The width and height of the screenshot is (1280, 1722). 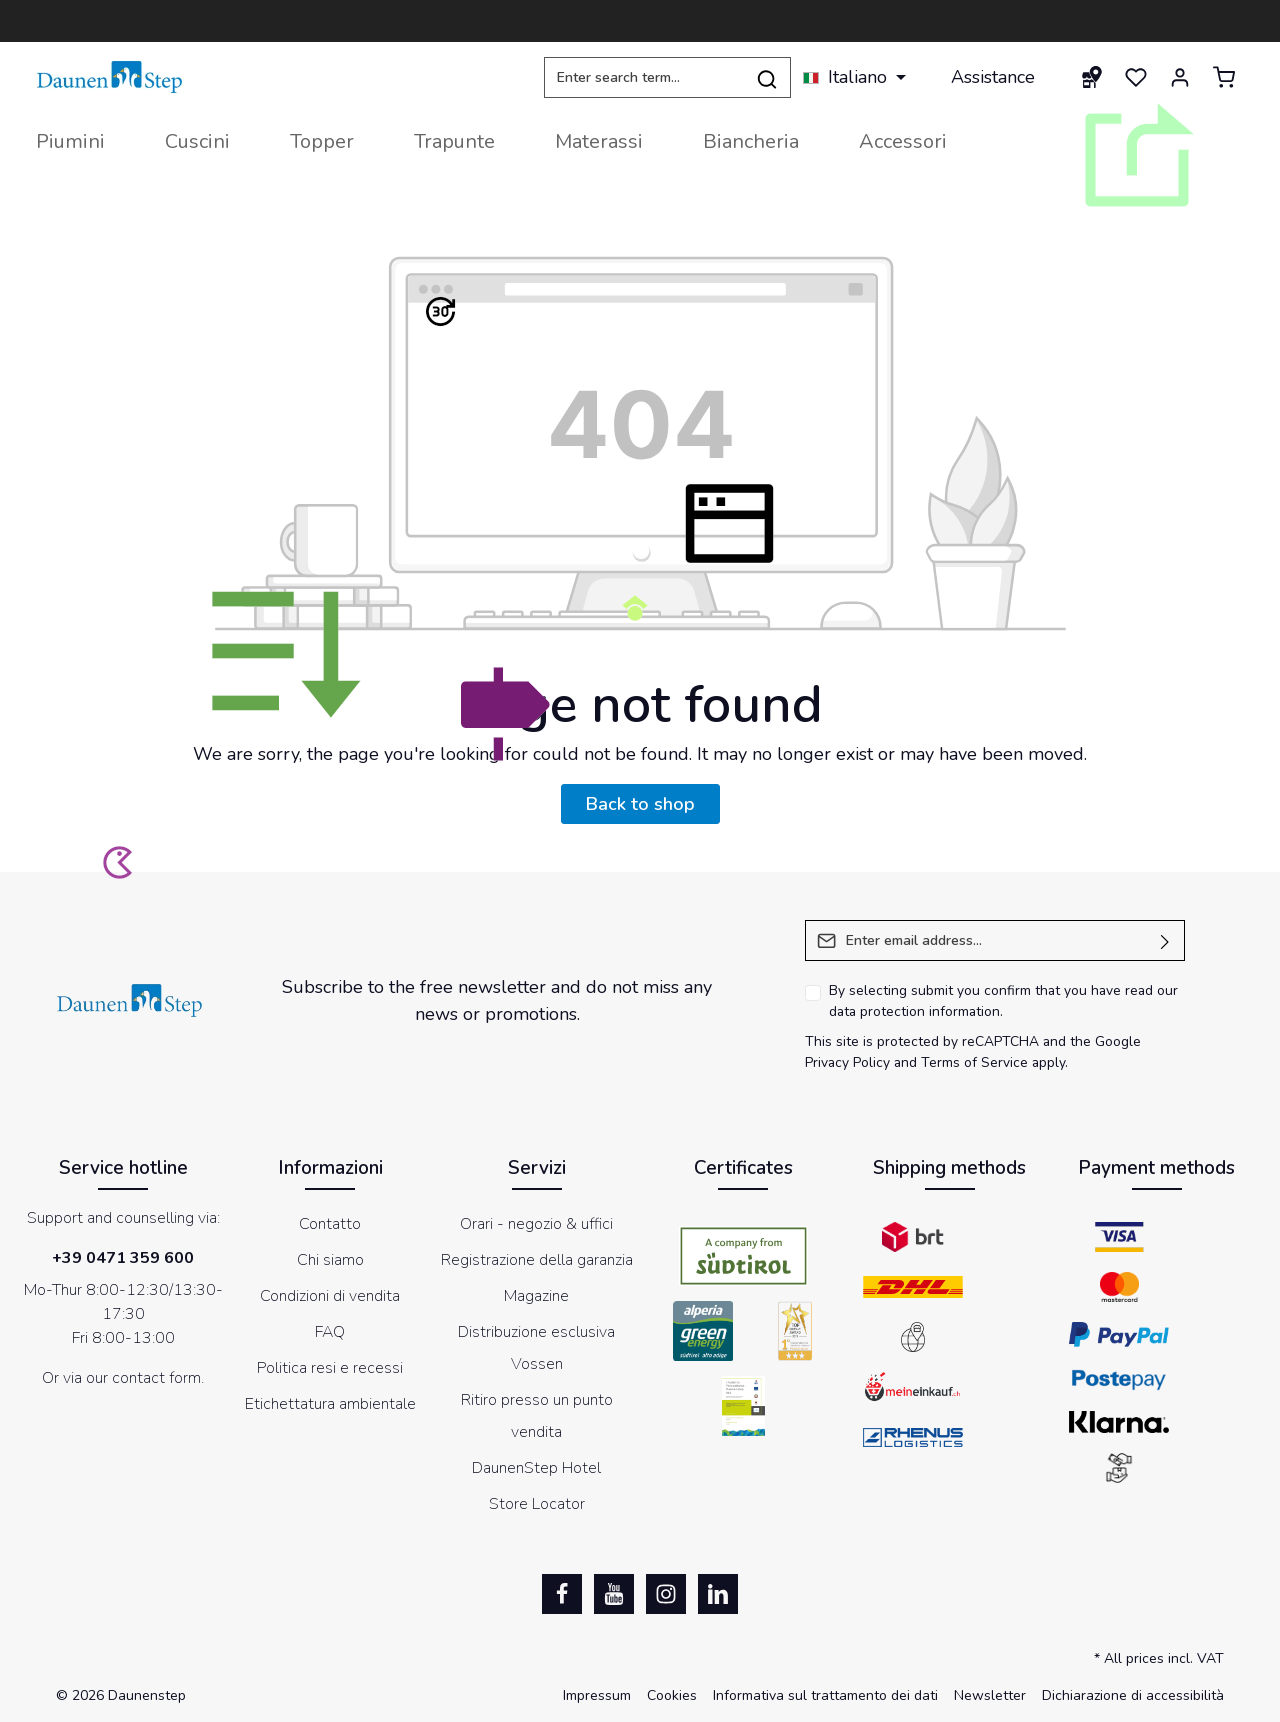 What do you see at coordinates (440, 311) in the screenshot?
I see `skip forward 30 seconds` at bounding box center [440, 311].